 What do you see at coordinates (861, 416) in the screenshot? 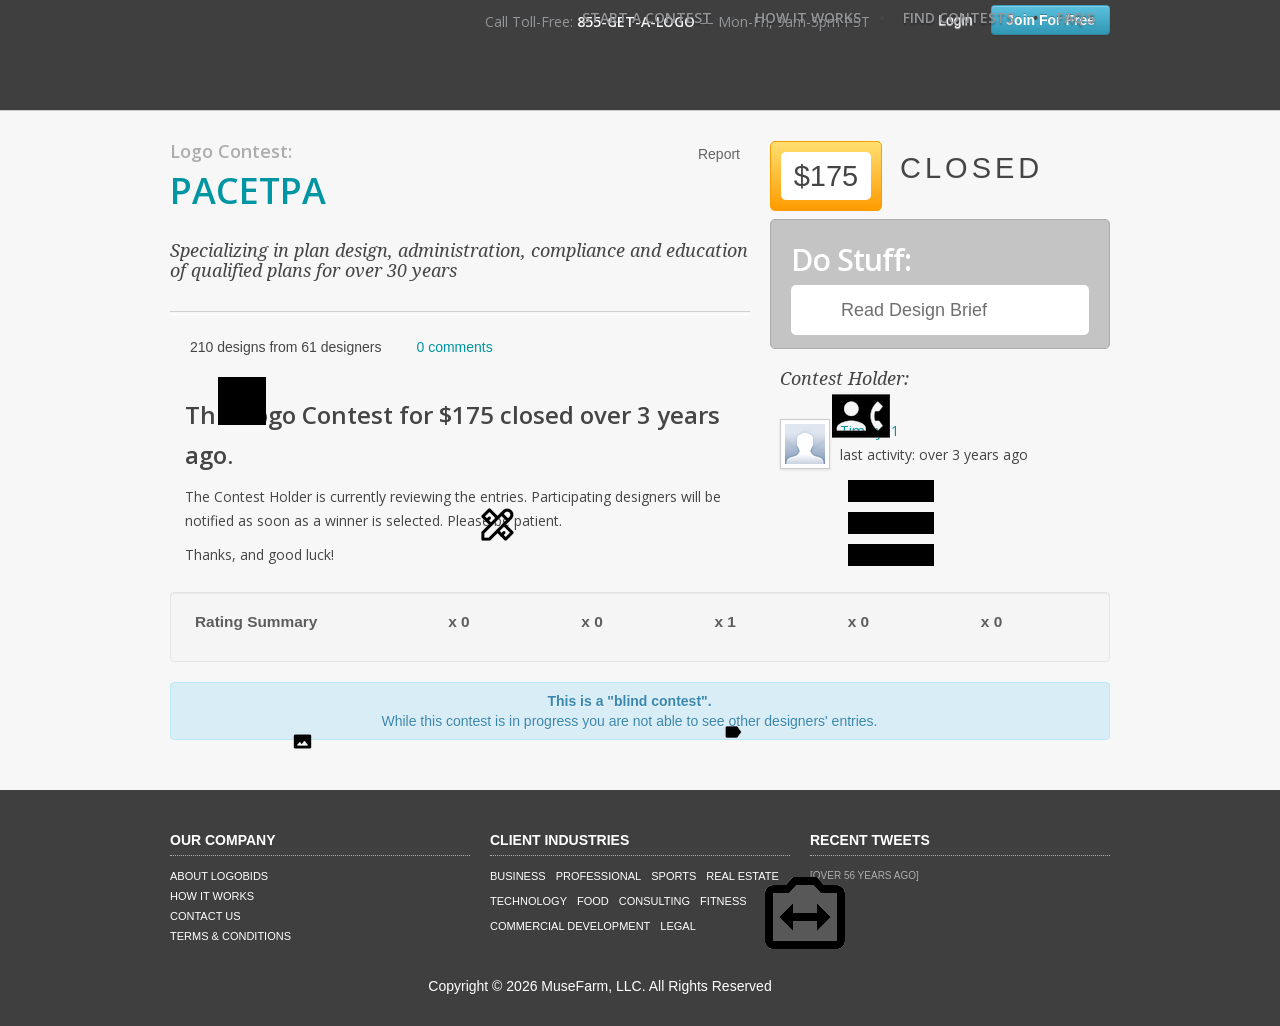
I see `call a contact from your address book` at bounding box center [861, 416].